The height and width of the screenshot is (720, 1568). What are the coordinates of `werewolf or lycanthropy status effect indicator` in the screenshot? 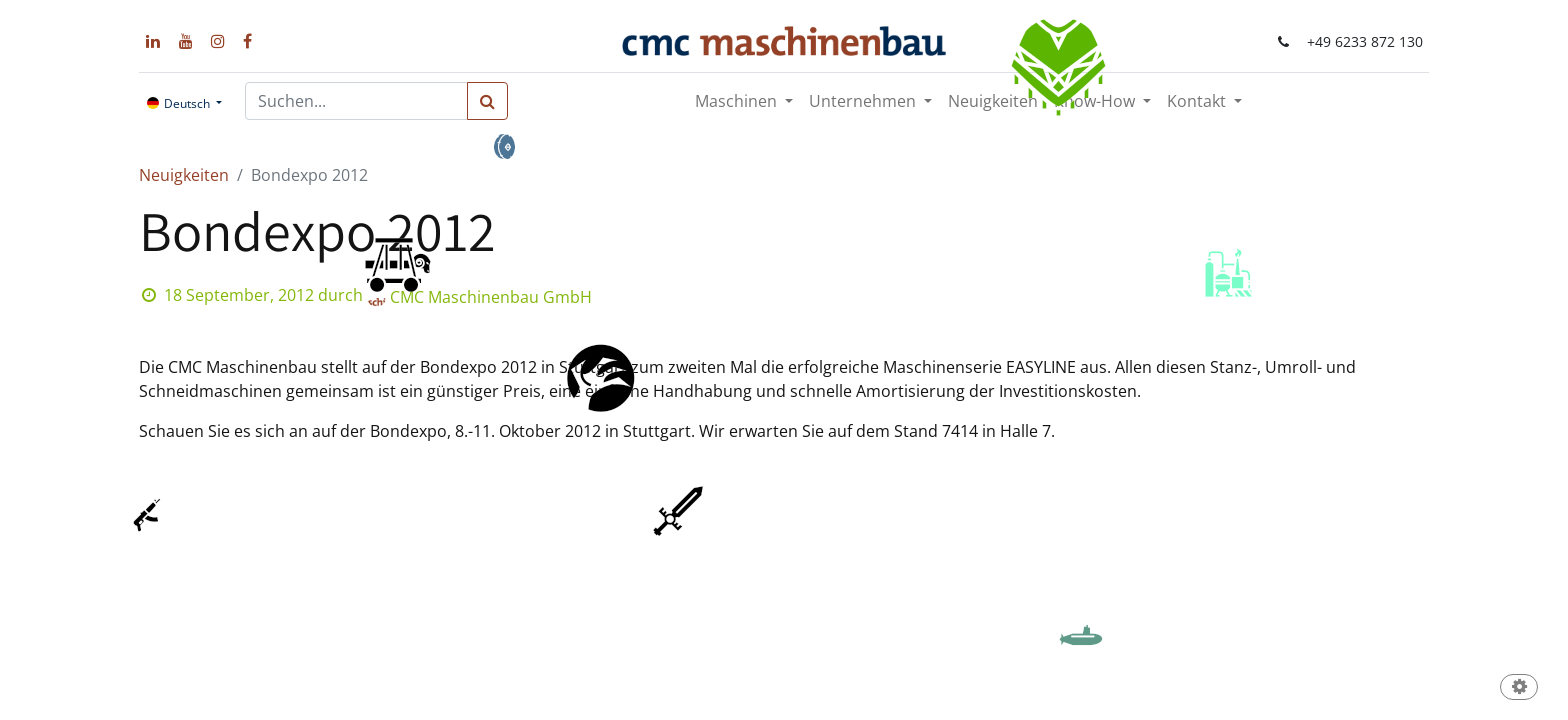 It's located at (600, 377).